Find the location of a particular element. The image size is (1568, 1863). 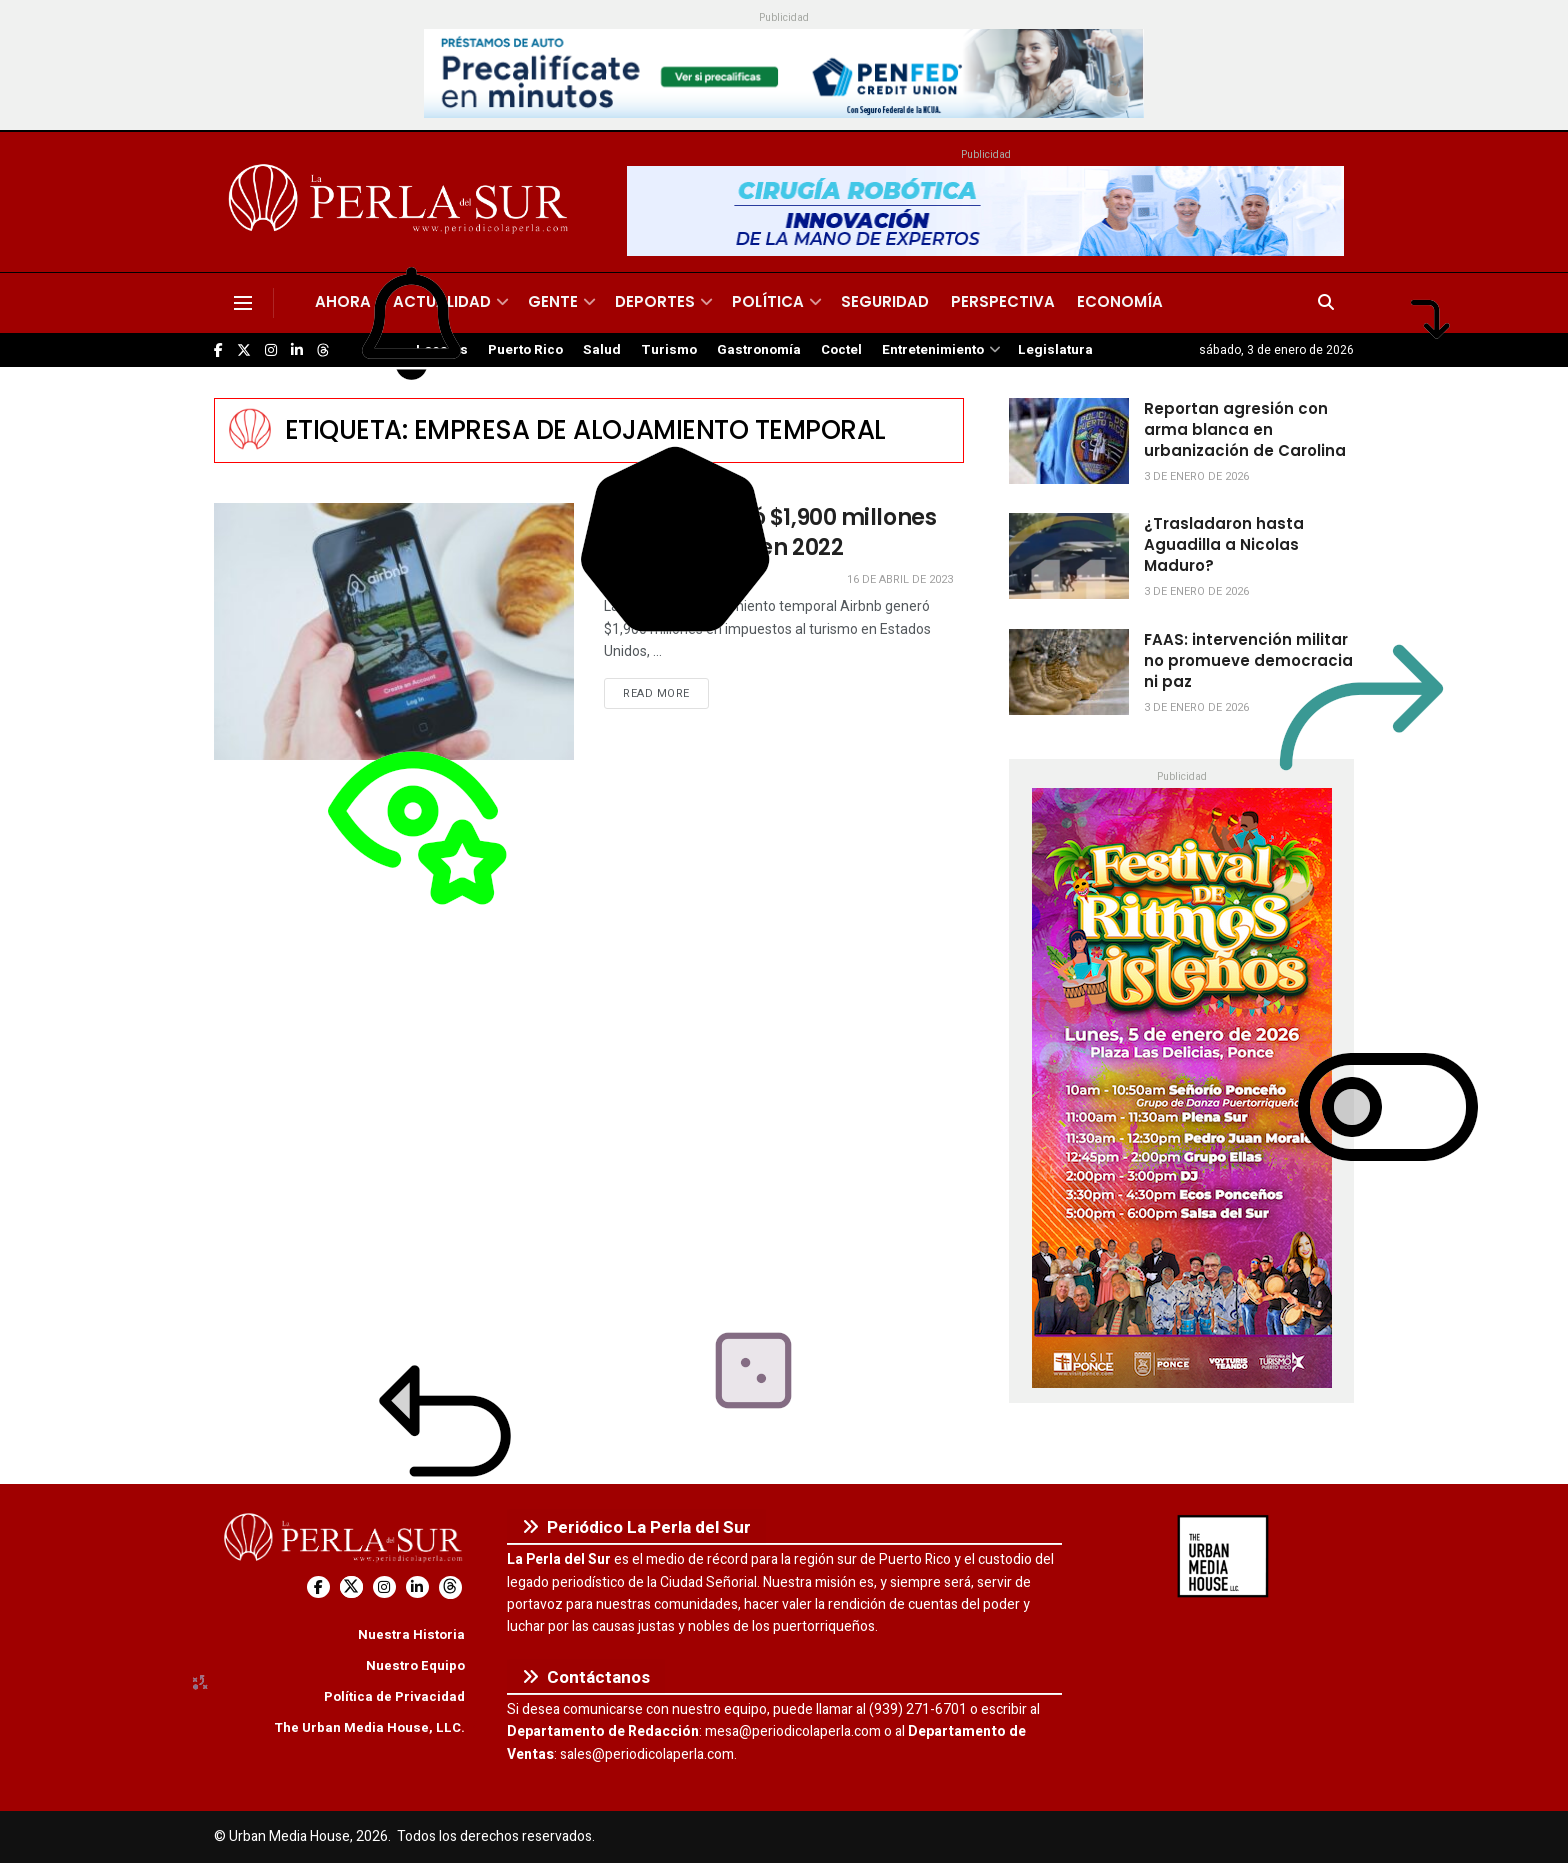

a seven-sided shape indicator or badge container is located at coordinates (675, 545).